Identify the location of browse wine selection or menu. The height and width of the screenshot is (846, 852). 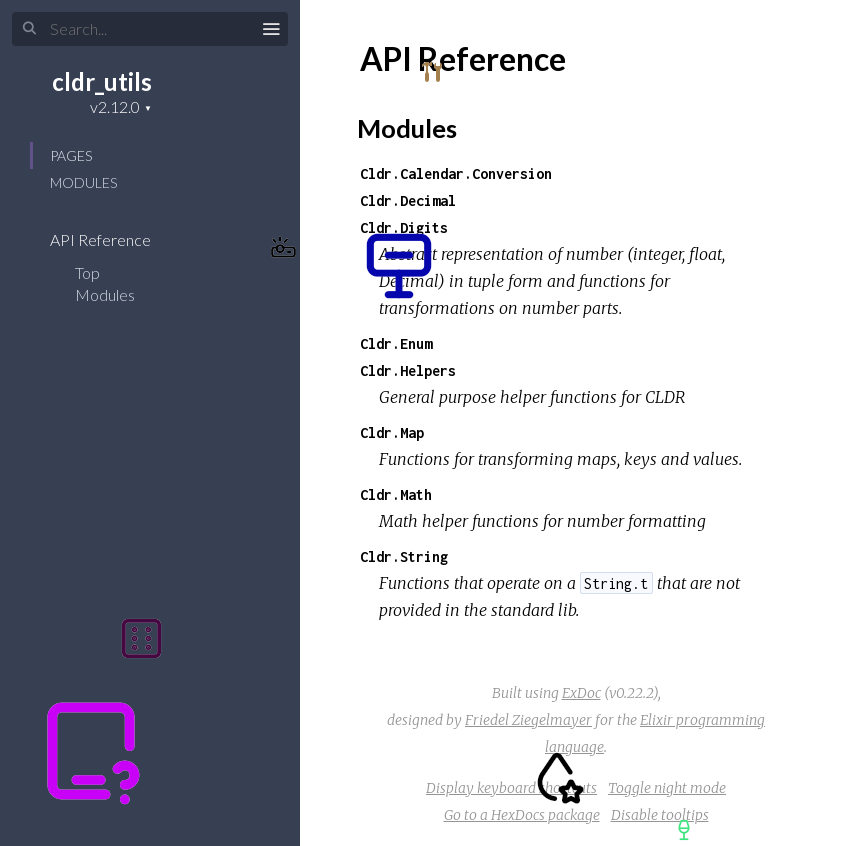
(684, 830).